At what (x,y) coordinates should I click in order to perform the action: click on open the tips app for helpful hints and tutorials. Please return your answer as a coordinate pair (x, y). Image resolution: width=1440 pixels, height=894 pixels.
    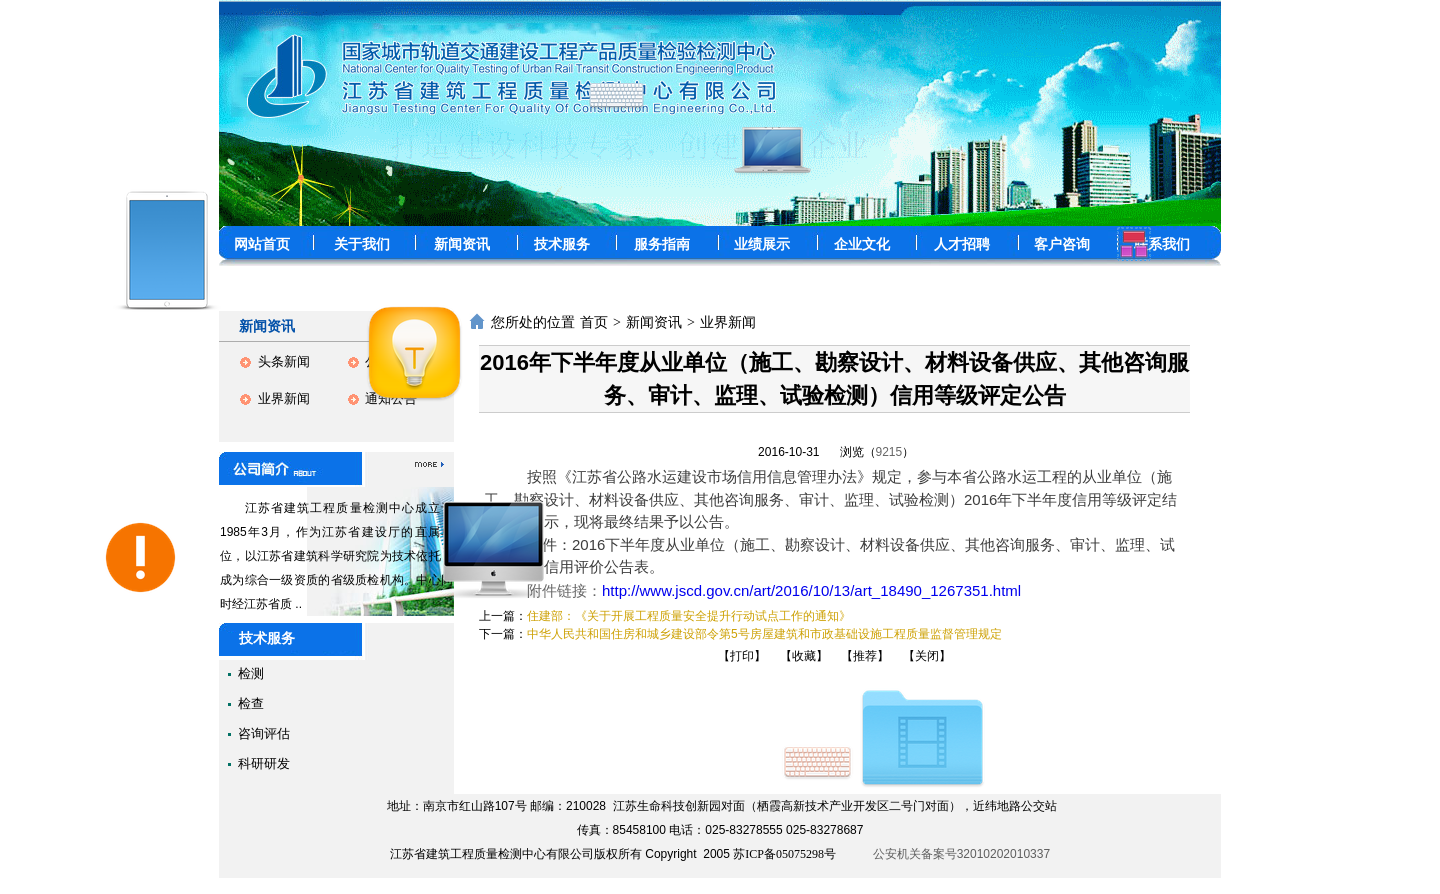
    Looking at the image, I should click on (414, 352).